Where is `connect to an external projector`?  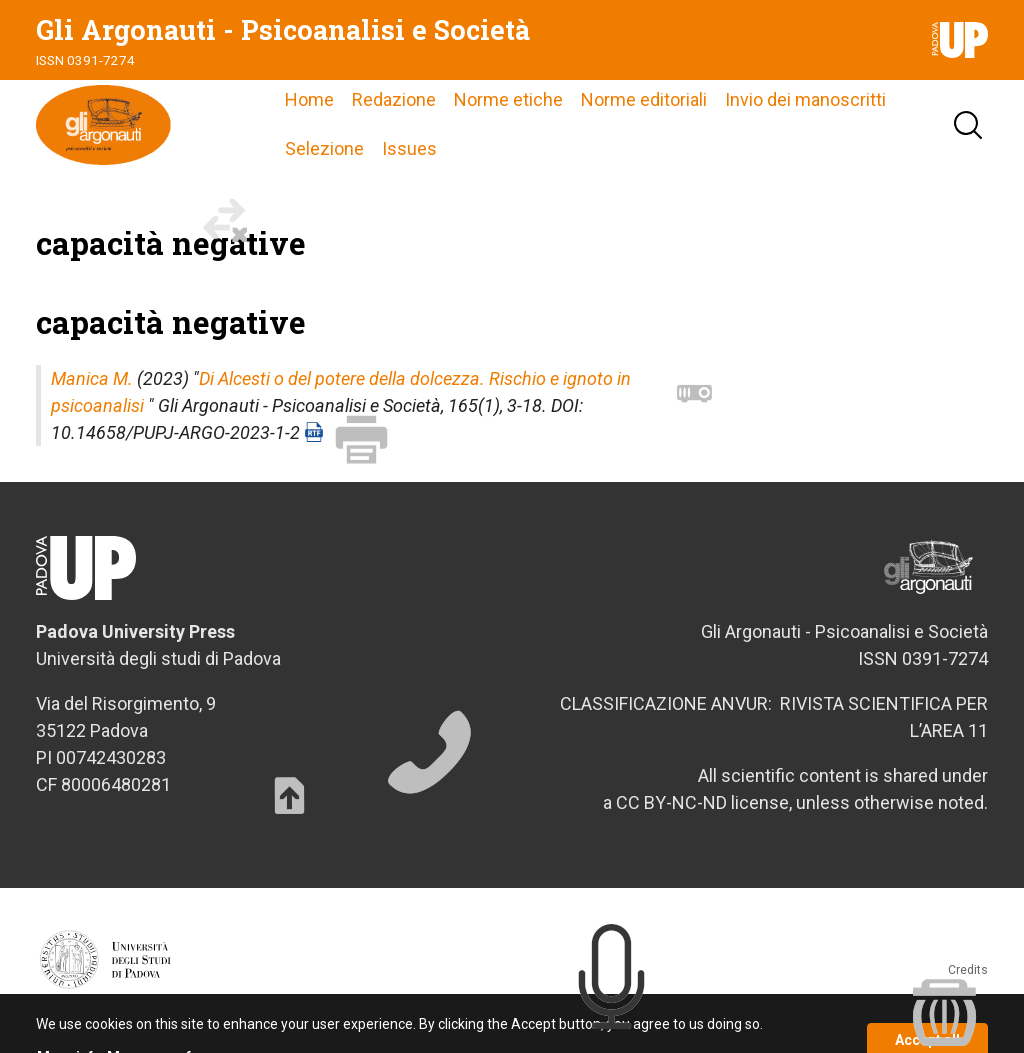 connect to an external projector is located at coordinates (694, 391).